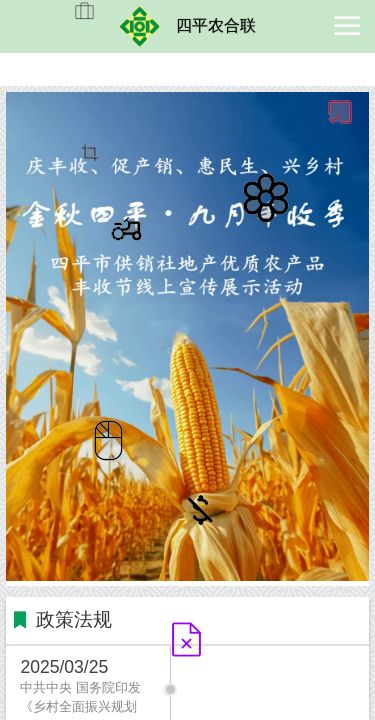 The width and height of the screenshot is (375, 720). Describe the element at coordinates (266, 198) in the screenshot. I see `access garden or plant care features` at that location.